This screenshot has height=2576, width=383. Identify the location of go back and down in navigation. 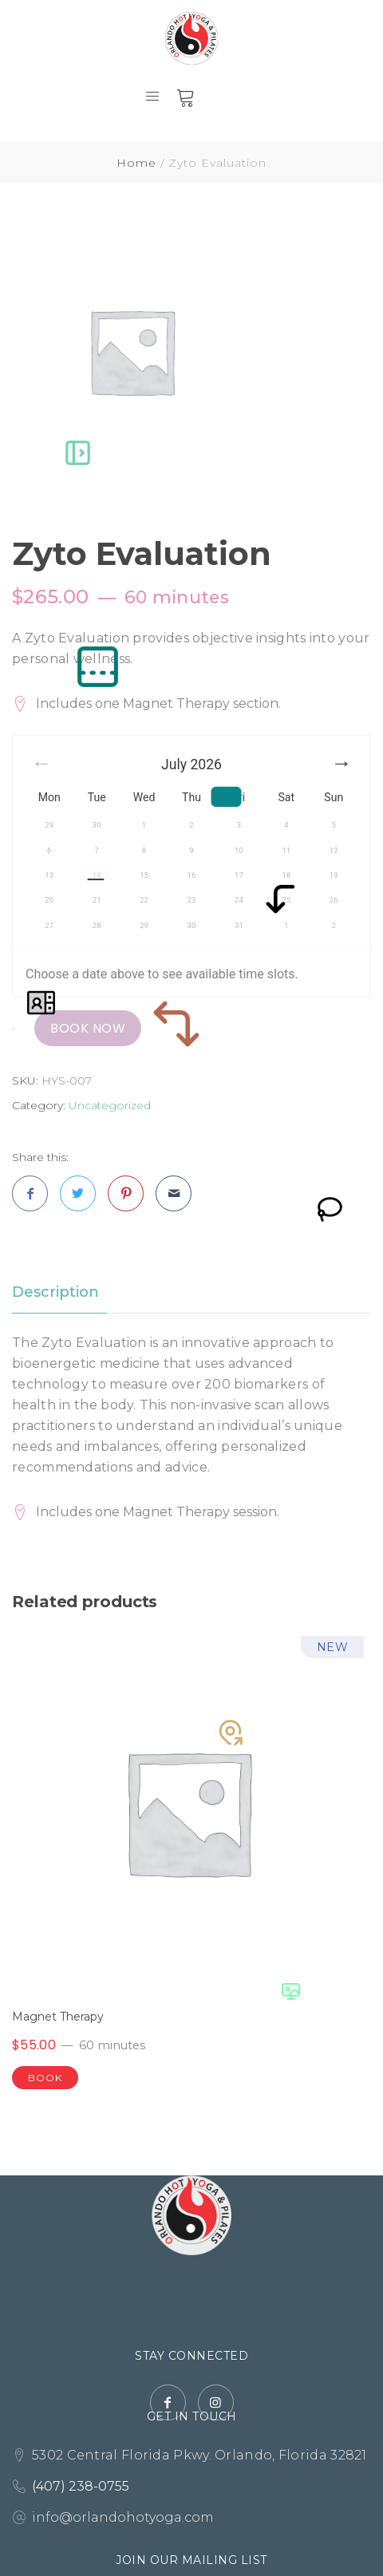
(281, 898).